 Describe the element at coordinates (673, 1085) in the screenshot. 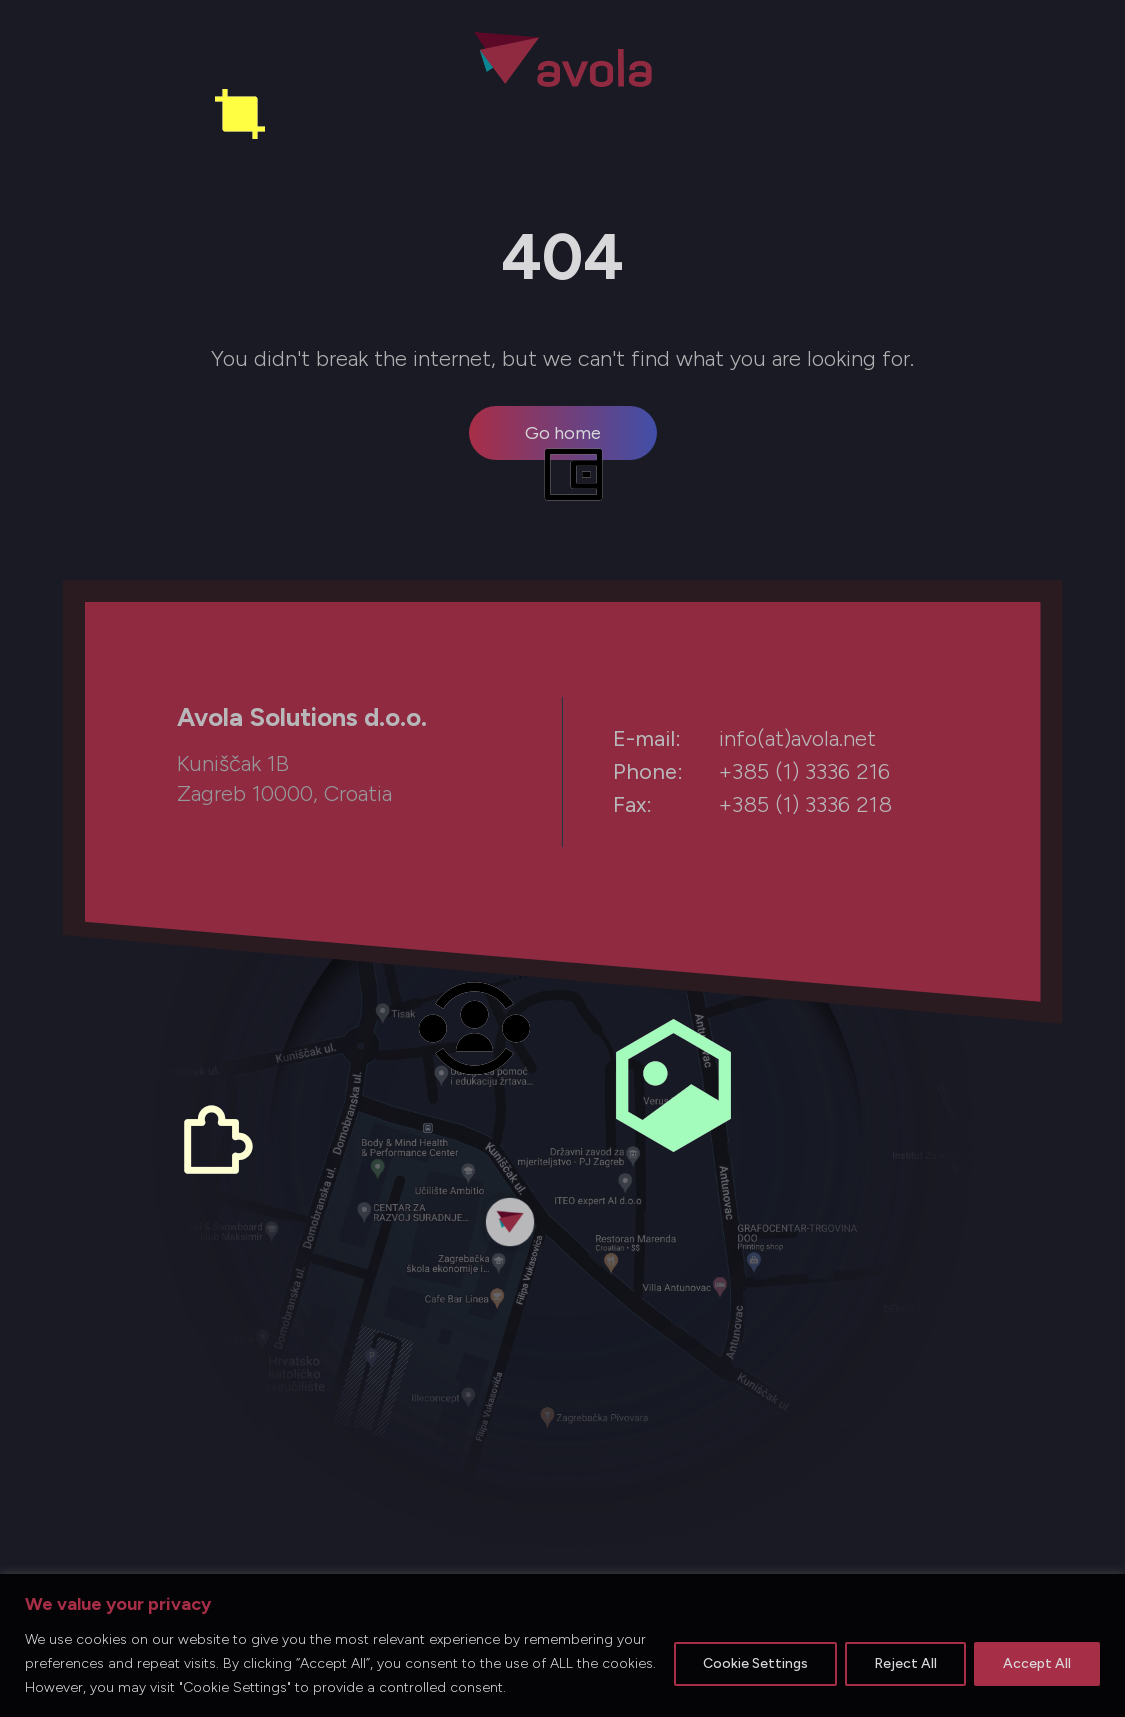

I see `view NFT collection or digital assets` at that location.